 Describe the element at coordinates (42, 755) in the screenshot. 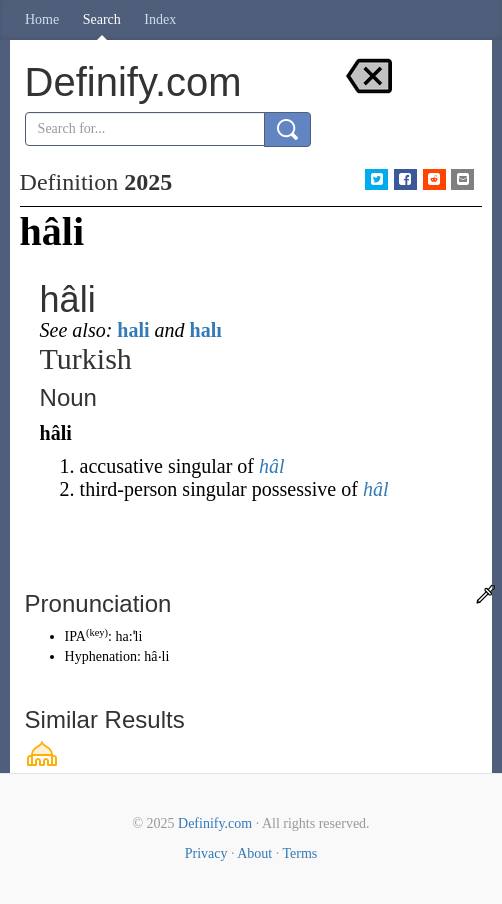

I see `find nearby mosques` at that location.